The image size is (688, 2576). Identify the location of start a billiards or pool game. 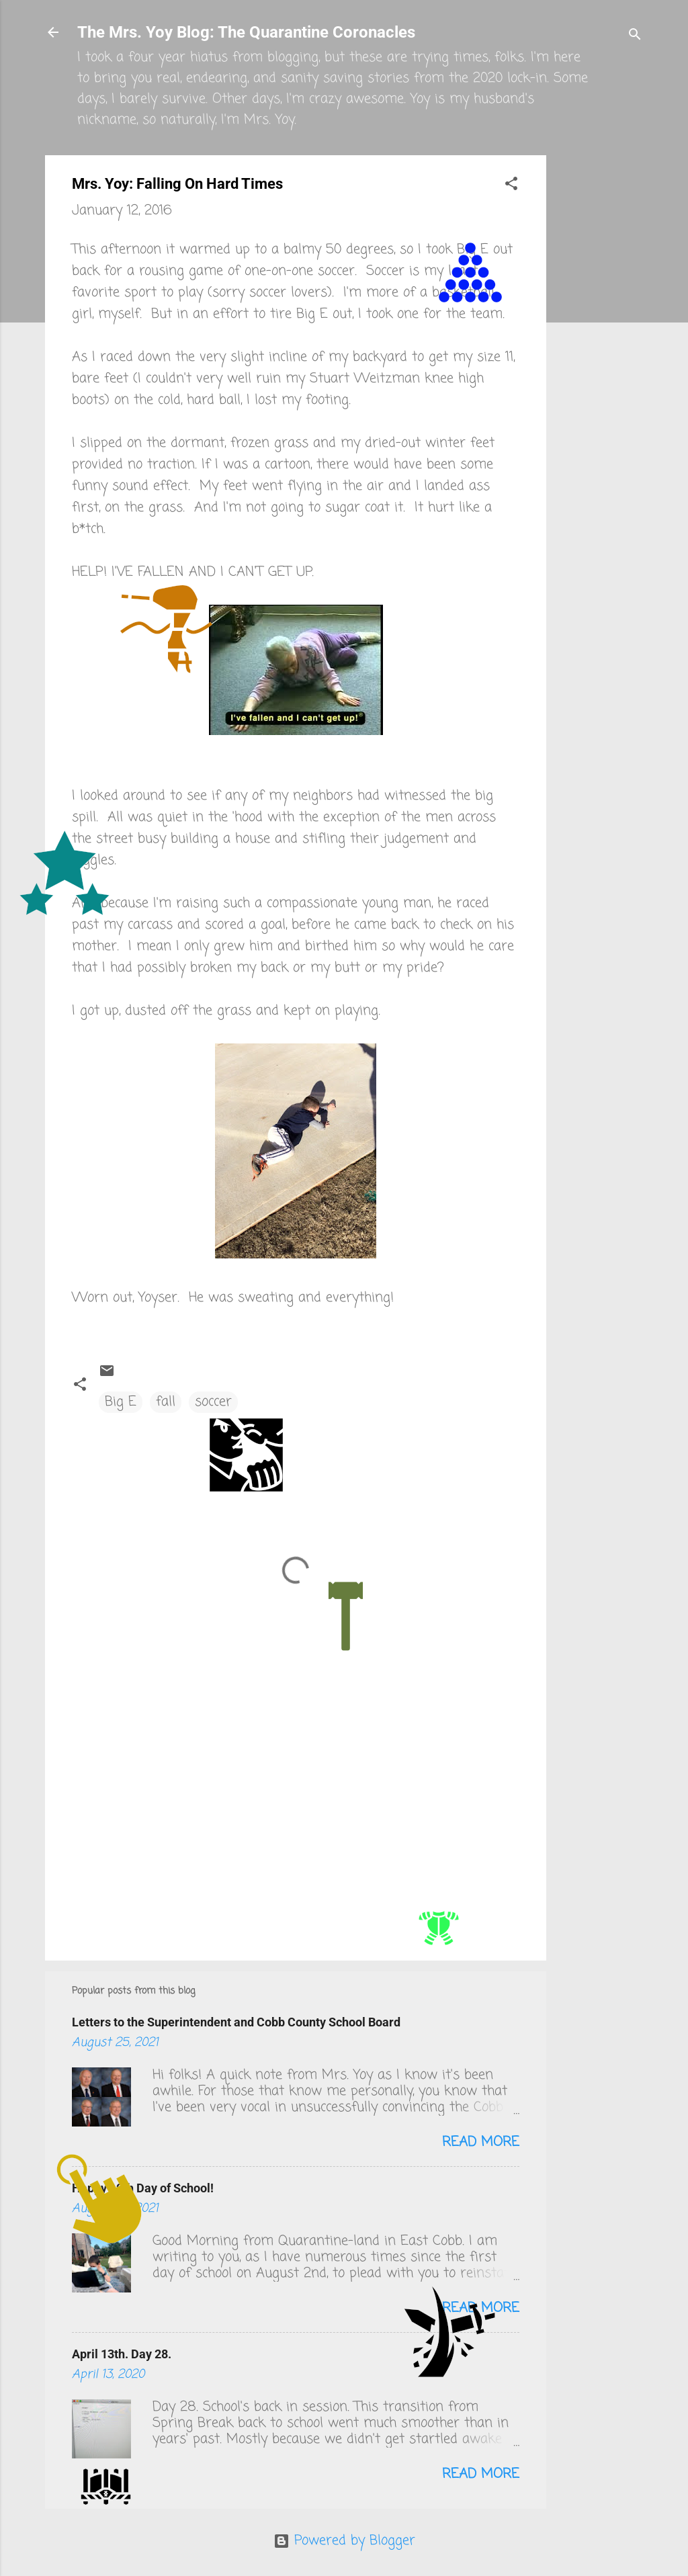
(470, 271).